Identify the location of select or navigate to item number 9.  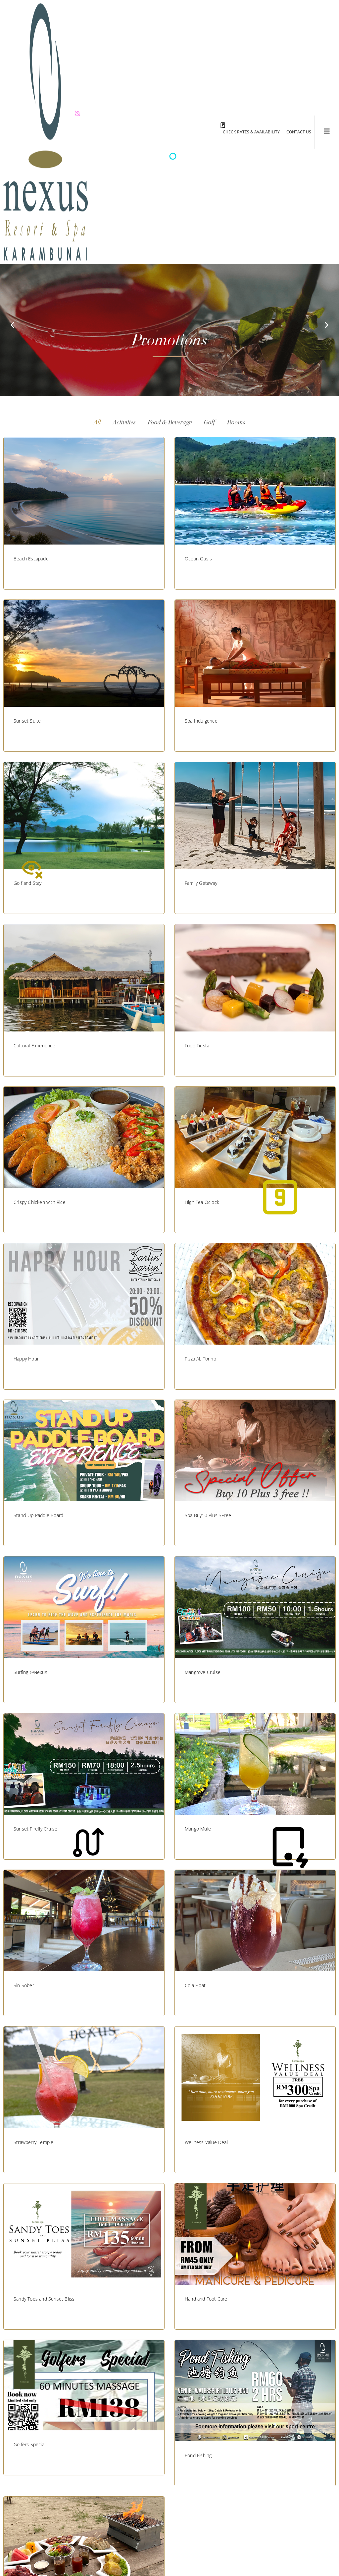
(280, 1197).